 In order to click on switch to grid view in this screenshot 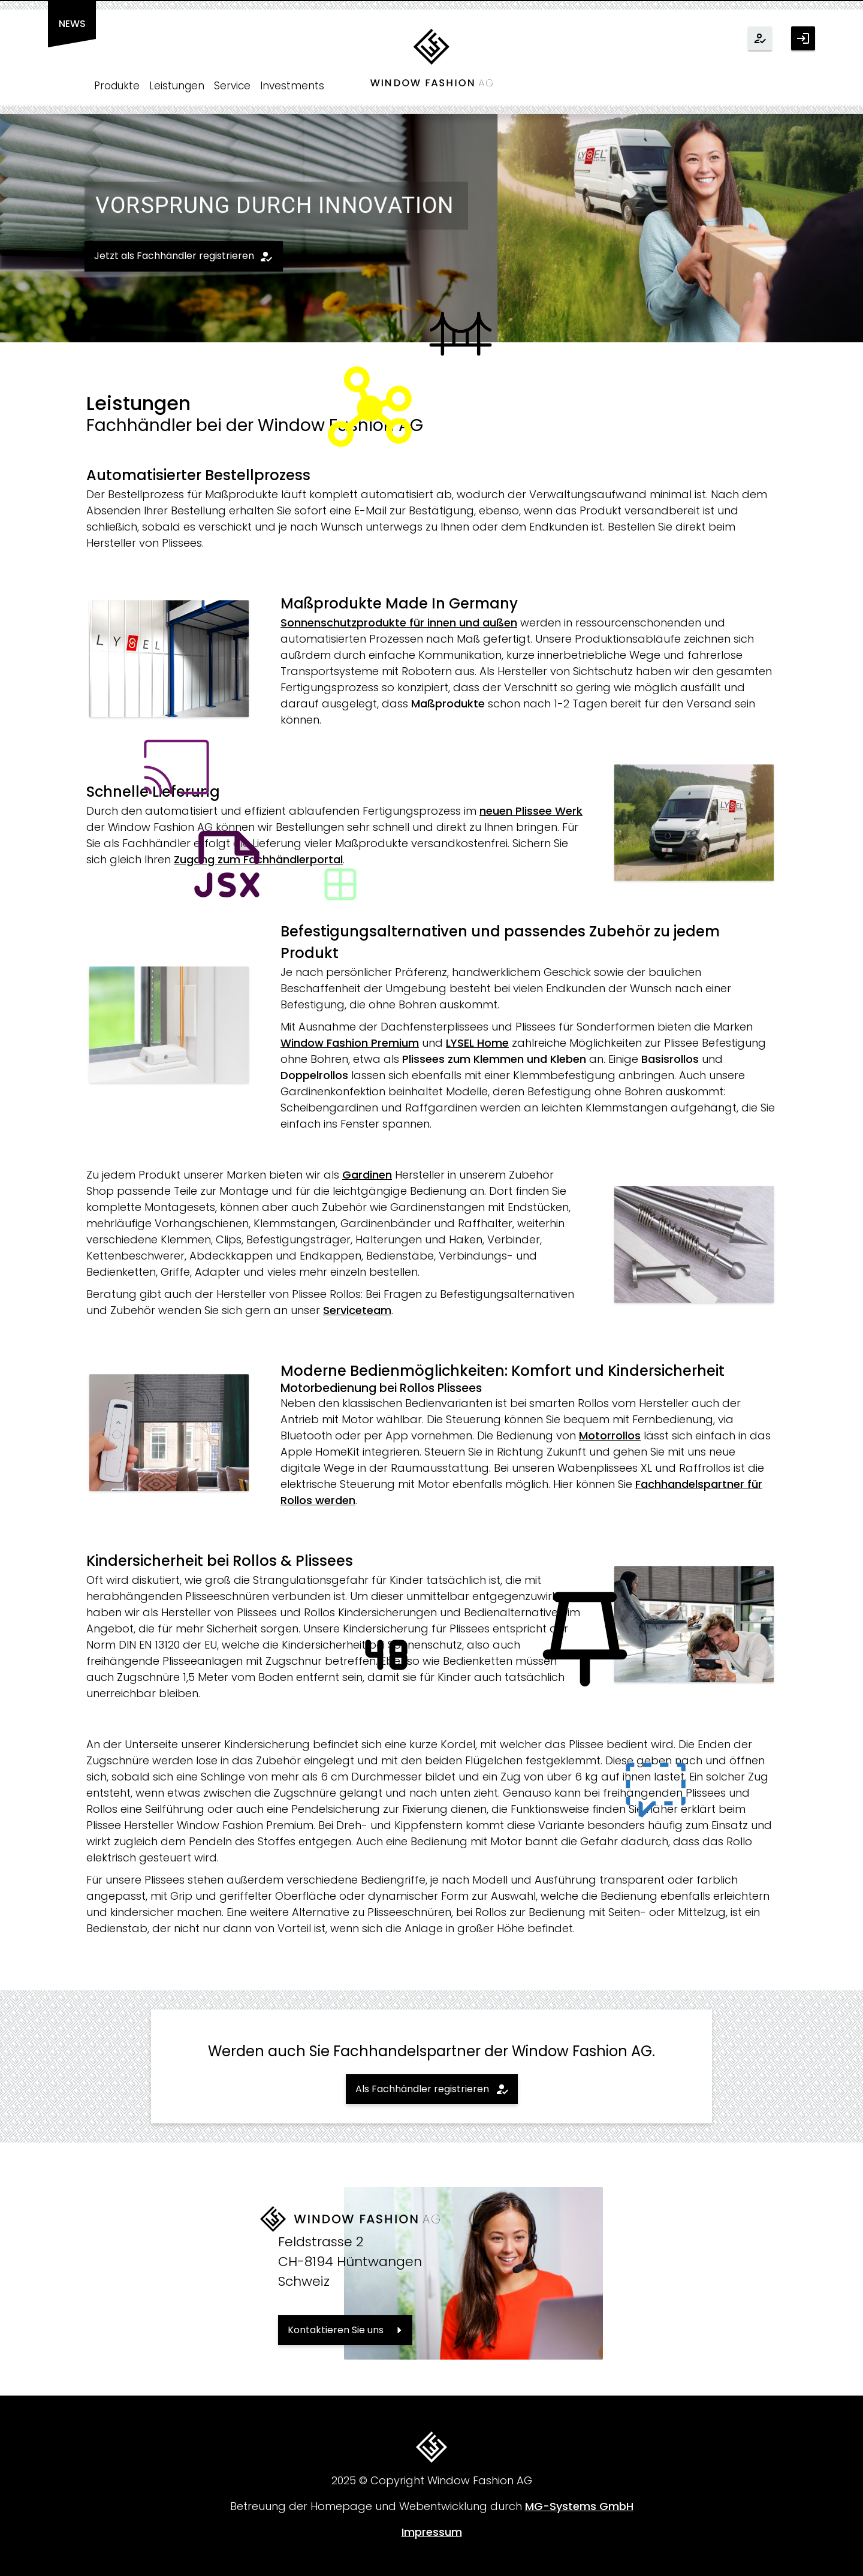, I will do `click(340, 884)`.